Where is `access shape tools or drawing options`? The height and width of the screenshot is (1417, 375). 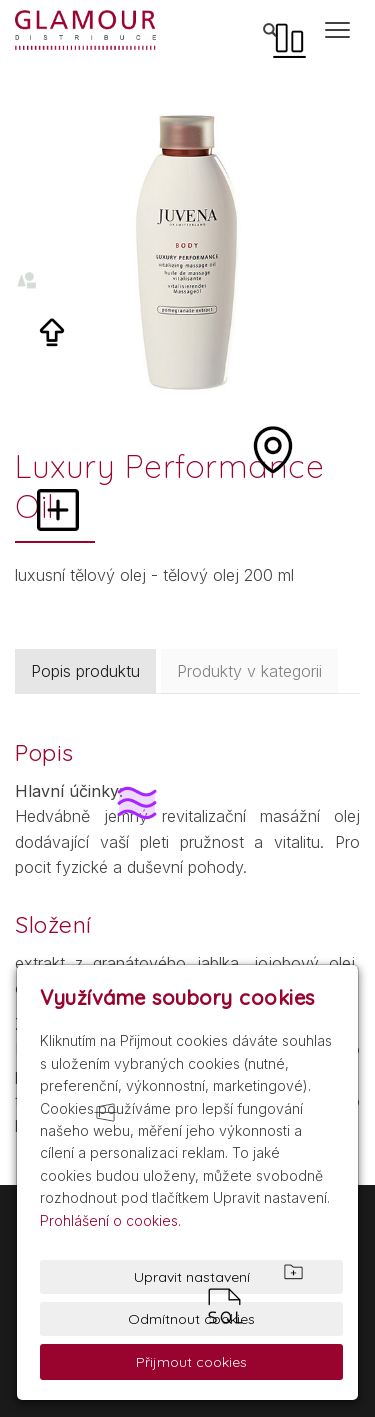
access shape tools or drawing options is located at coordinates (27, 281).